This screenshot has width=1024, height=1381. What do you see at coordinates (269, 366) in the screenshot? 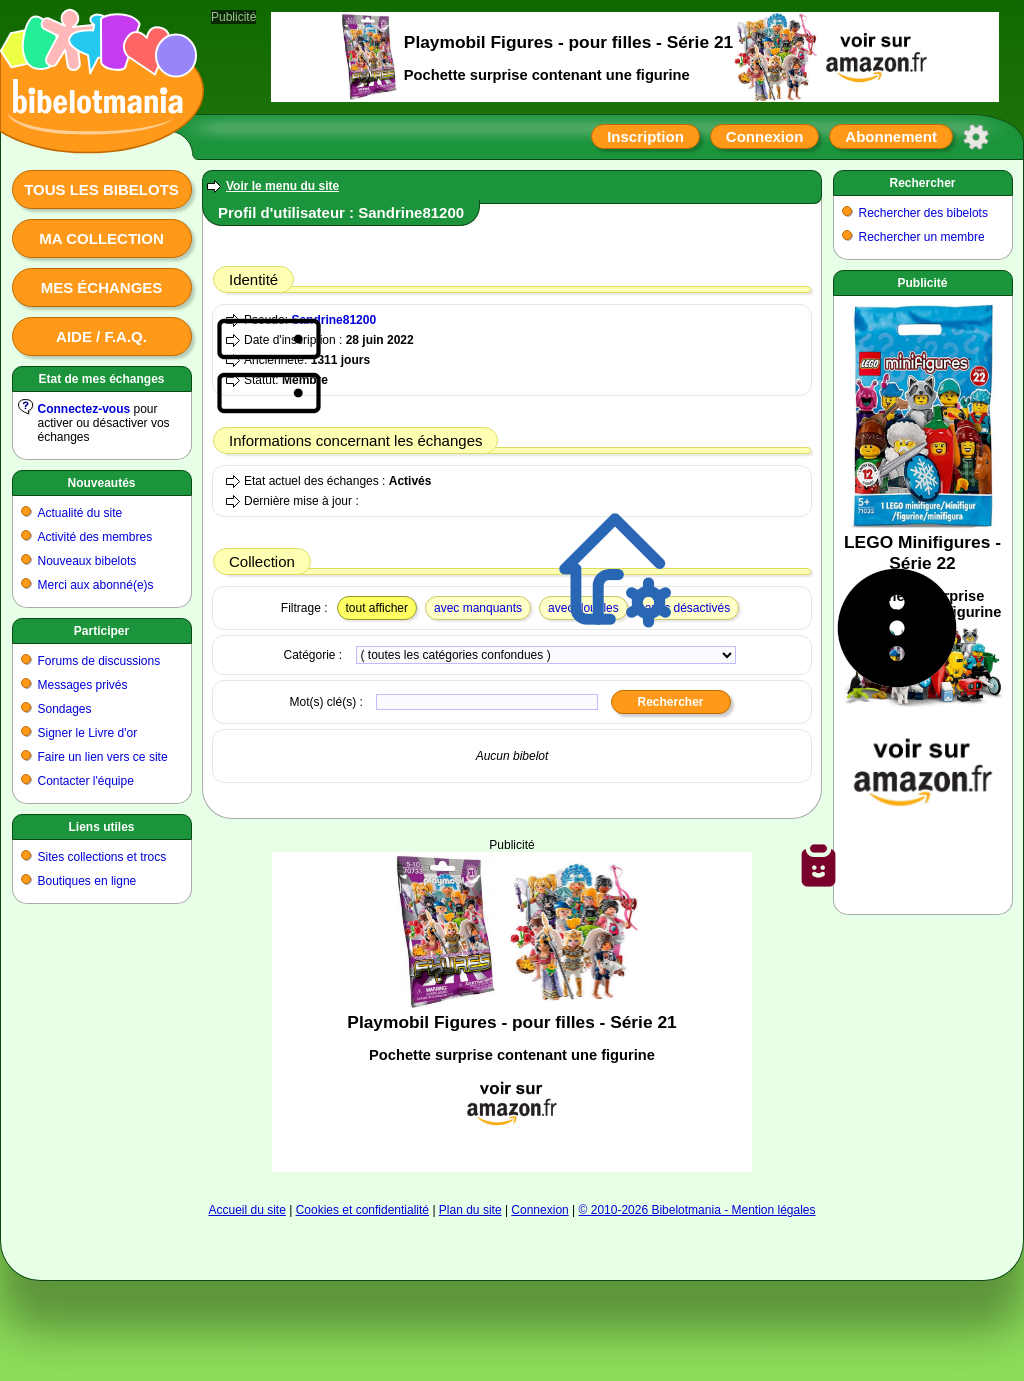
I see `access storage or server settings` at bounding box center [269, 366].